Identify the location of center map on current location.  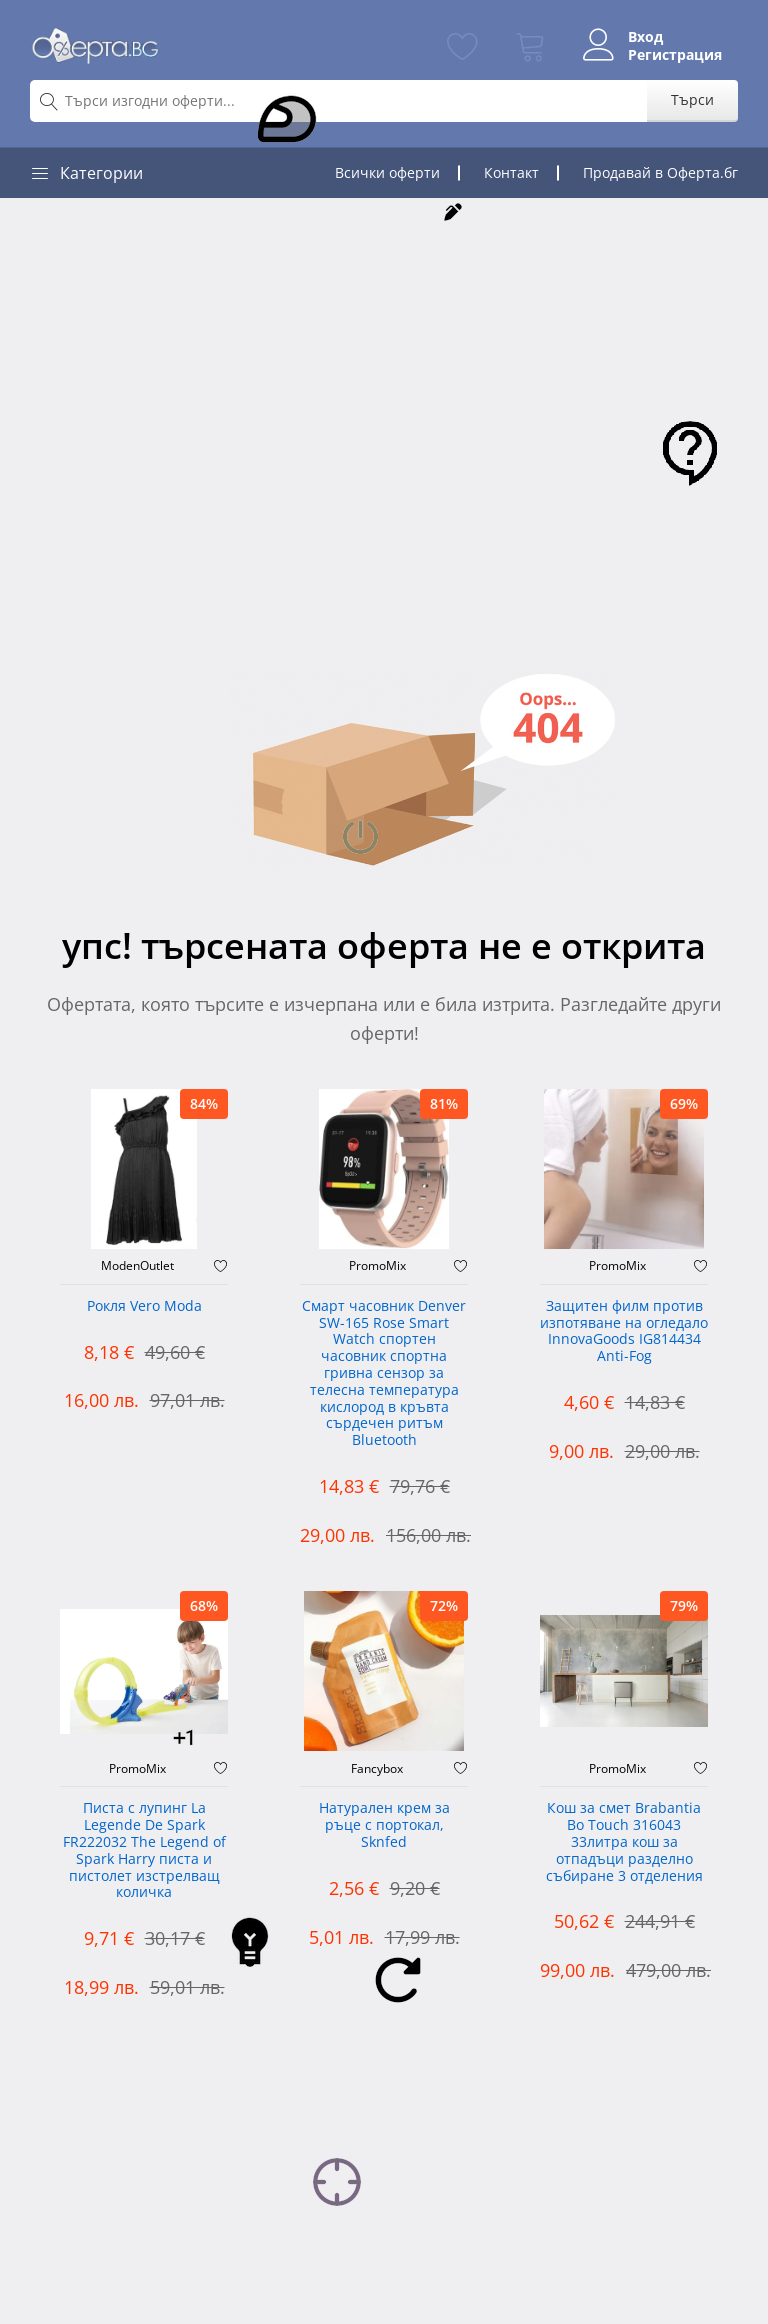
(337, 2182).